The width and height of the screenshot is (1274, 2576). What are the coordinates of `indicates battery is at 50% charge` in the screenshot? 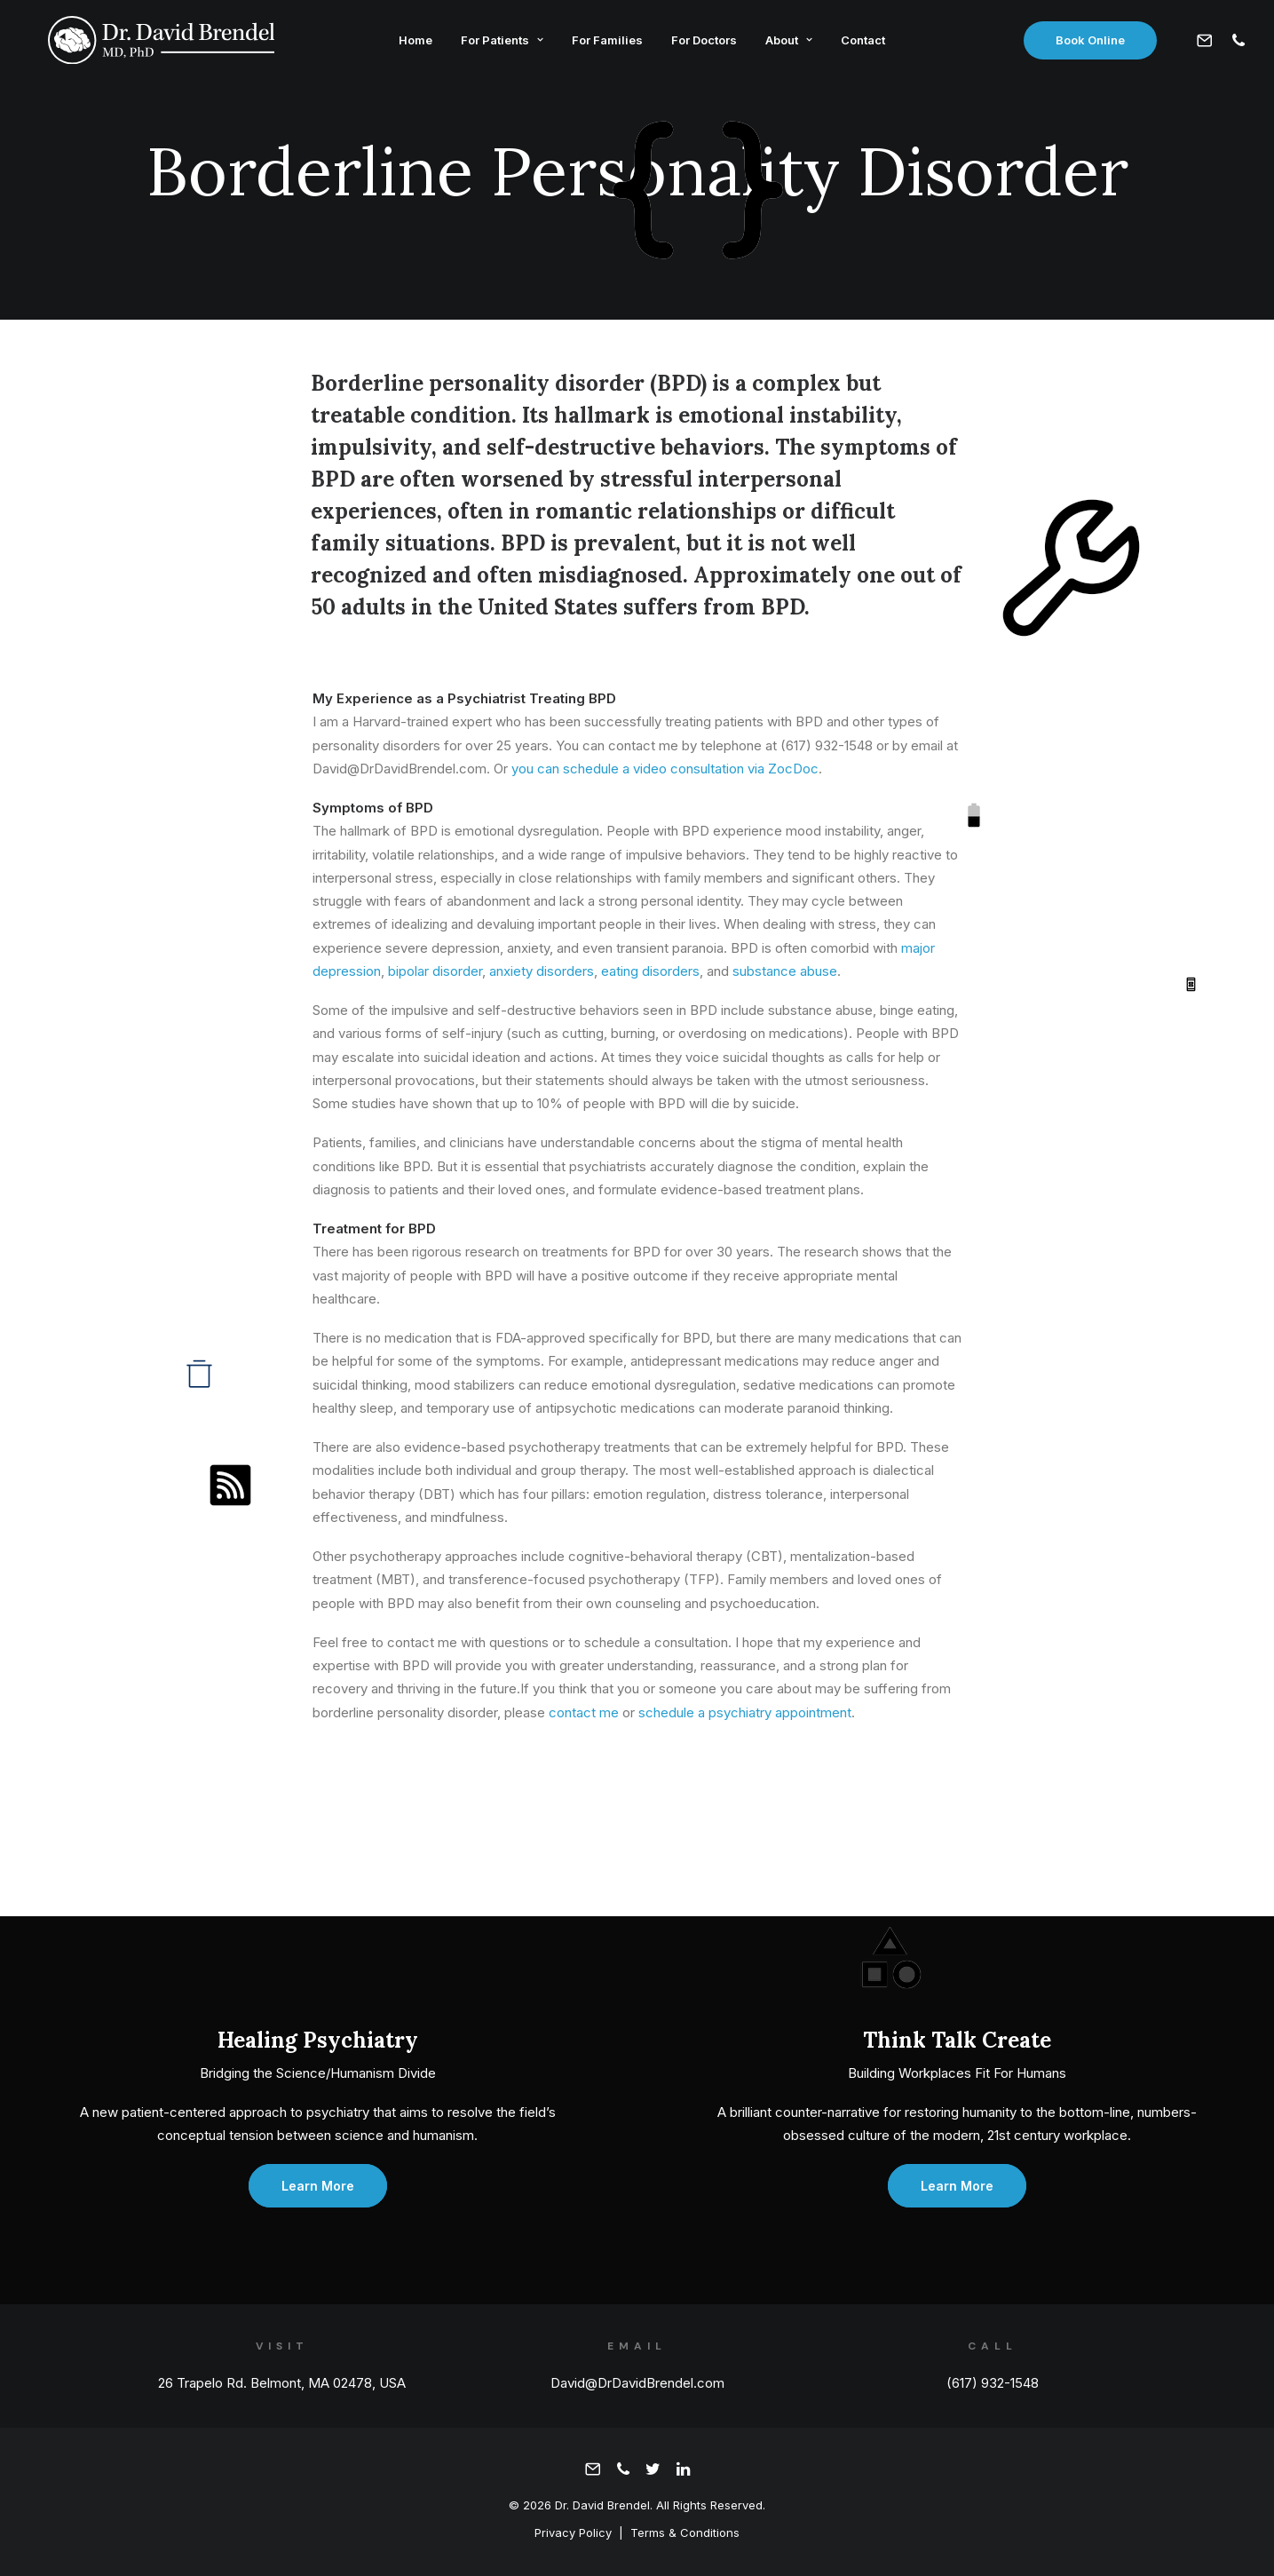 It's located at (974, 815).